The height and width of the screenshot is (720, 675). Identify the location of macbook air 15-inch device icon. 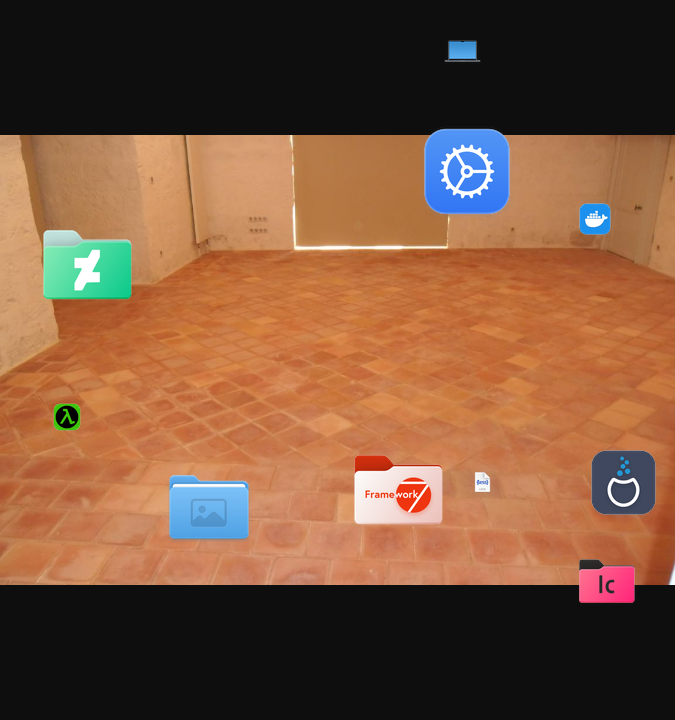
(462, 49).